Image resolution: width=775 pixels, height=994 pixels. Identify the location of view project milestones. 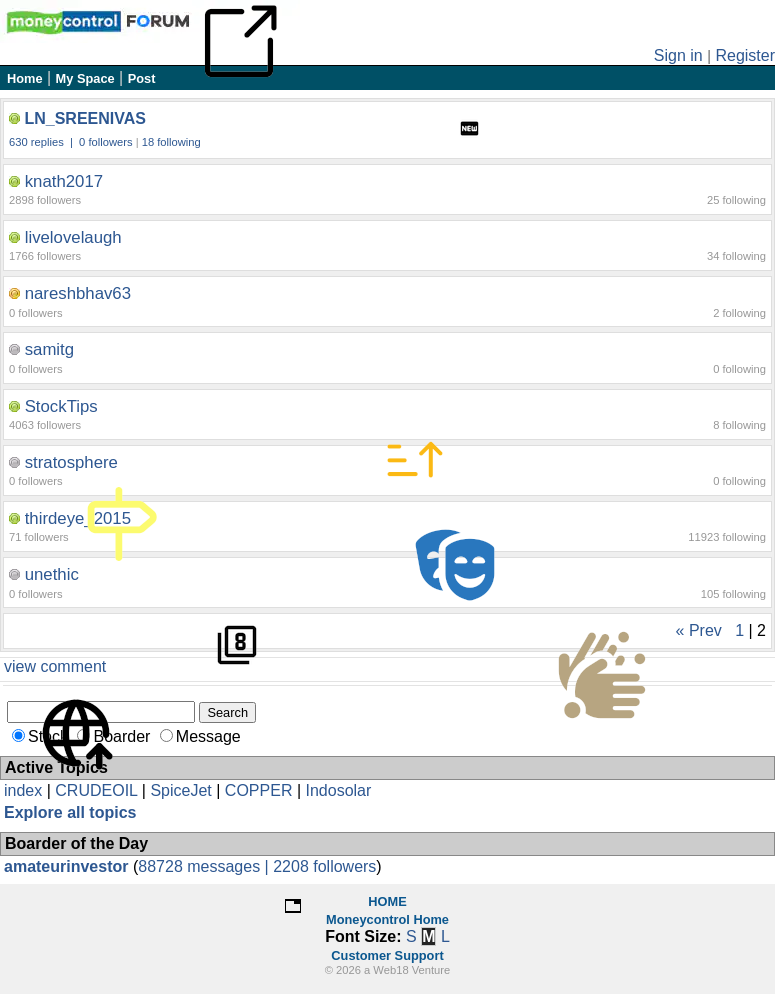
(120, 524).